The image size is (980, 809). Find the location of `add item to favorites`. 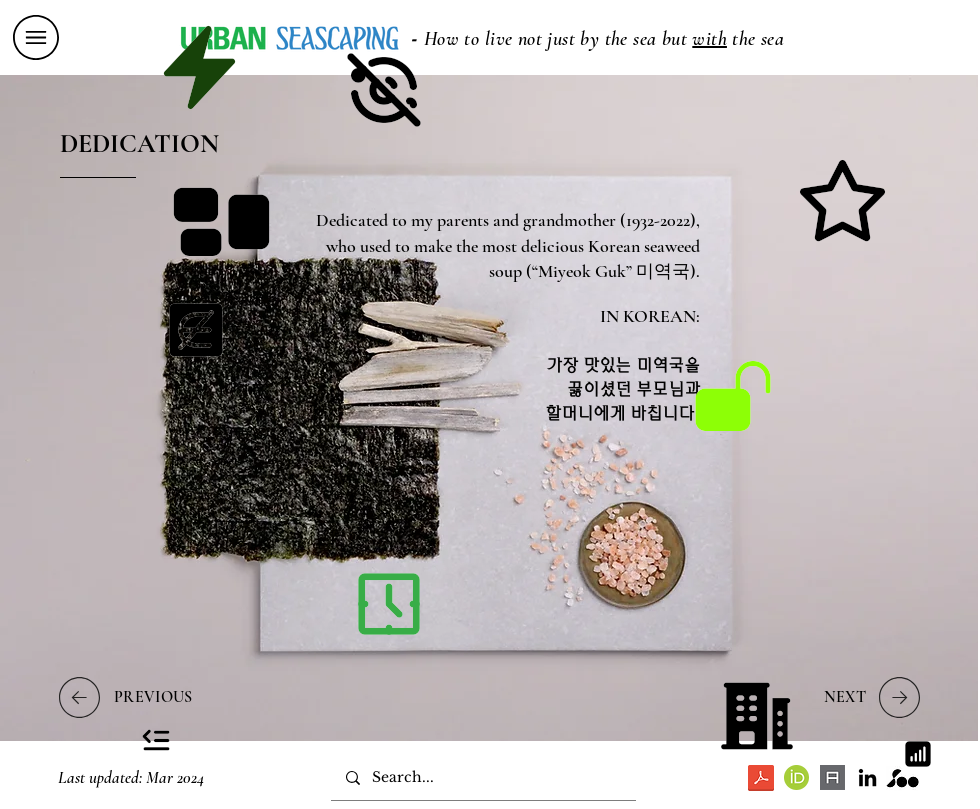

add item to favorites is located at coordinates (842, 204).